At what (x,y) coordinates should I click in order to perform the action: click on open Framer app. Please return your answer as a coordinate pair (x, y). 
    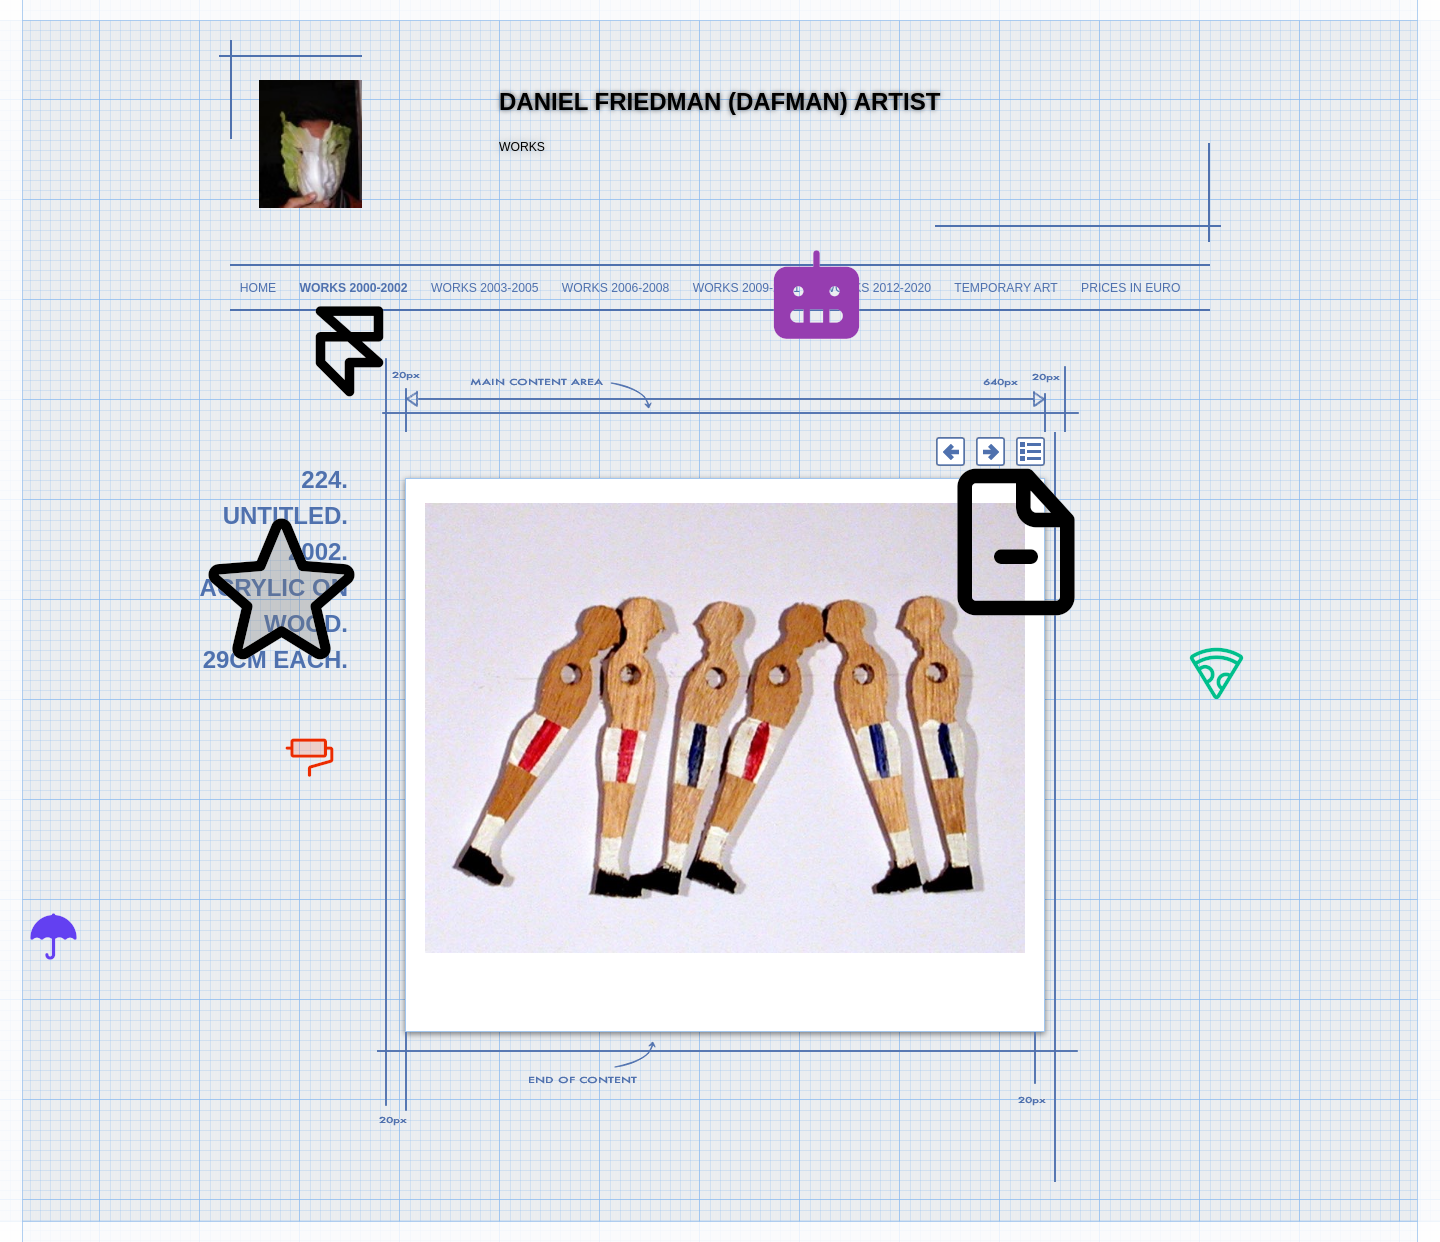
    Looking at the image, I should click on (349, 346).